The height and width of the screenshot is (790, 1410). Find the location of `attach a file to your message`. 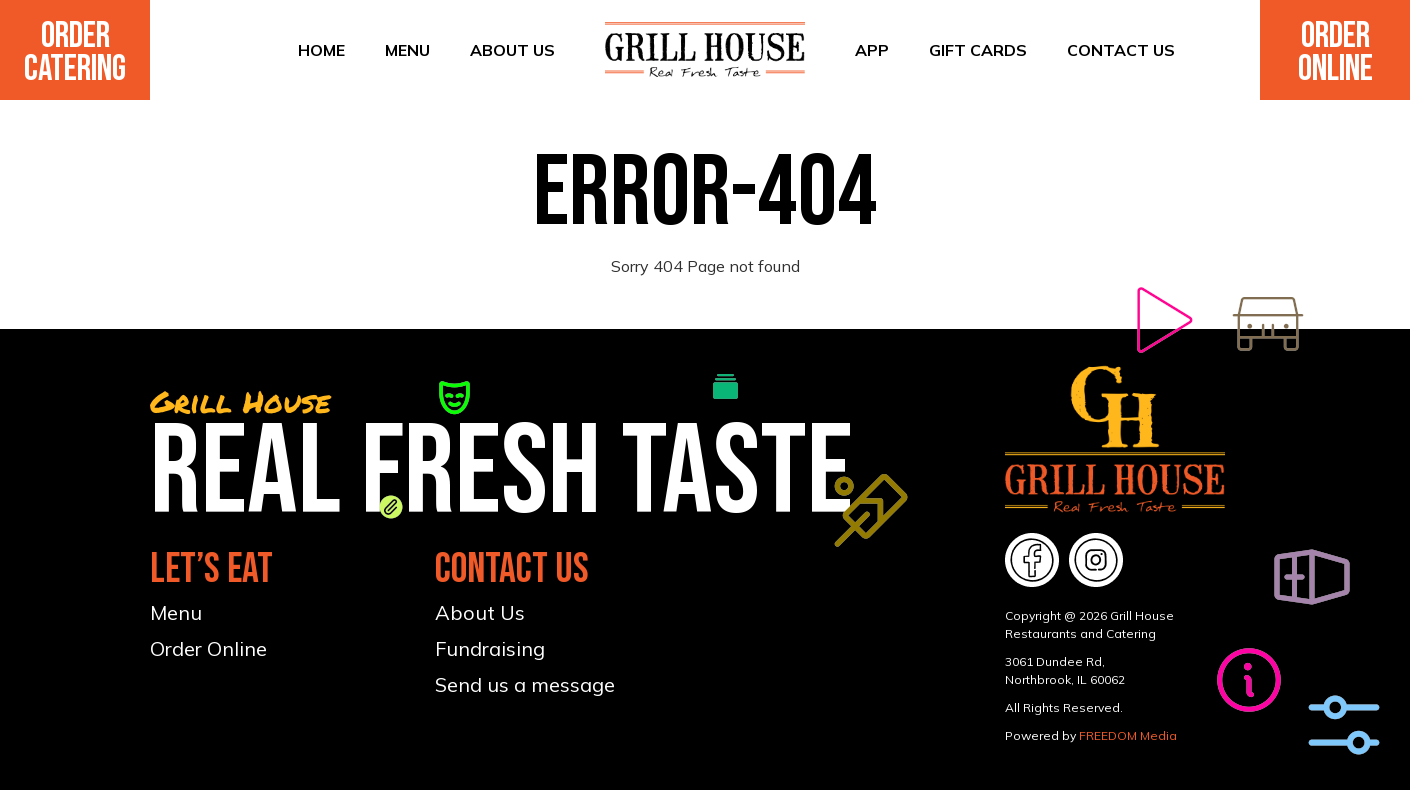

attach a file to your message is located at coordinates (391, 507).